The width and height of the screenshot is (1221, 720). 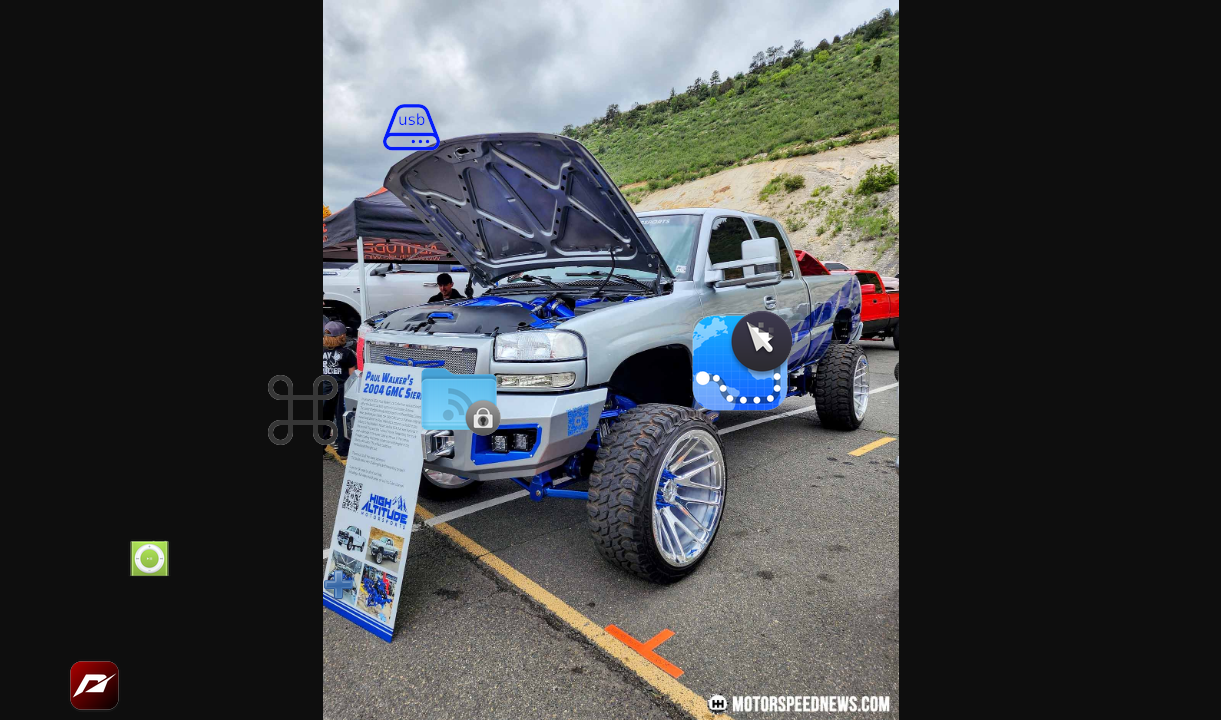 What do you see at coordinates (411, 125) in the screenshot?
I see `external usb hard drive connected` at bounding box center [411, 125].